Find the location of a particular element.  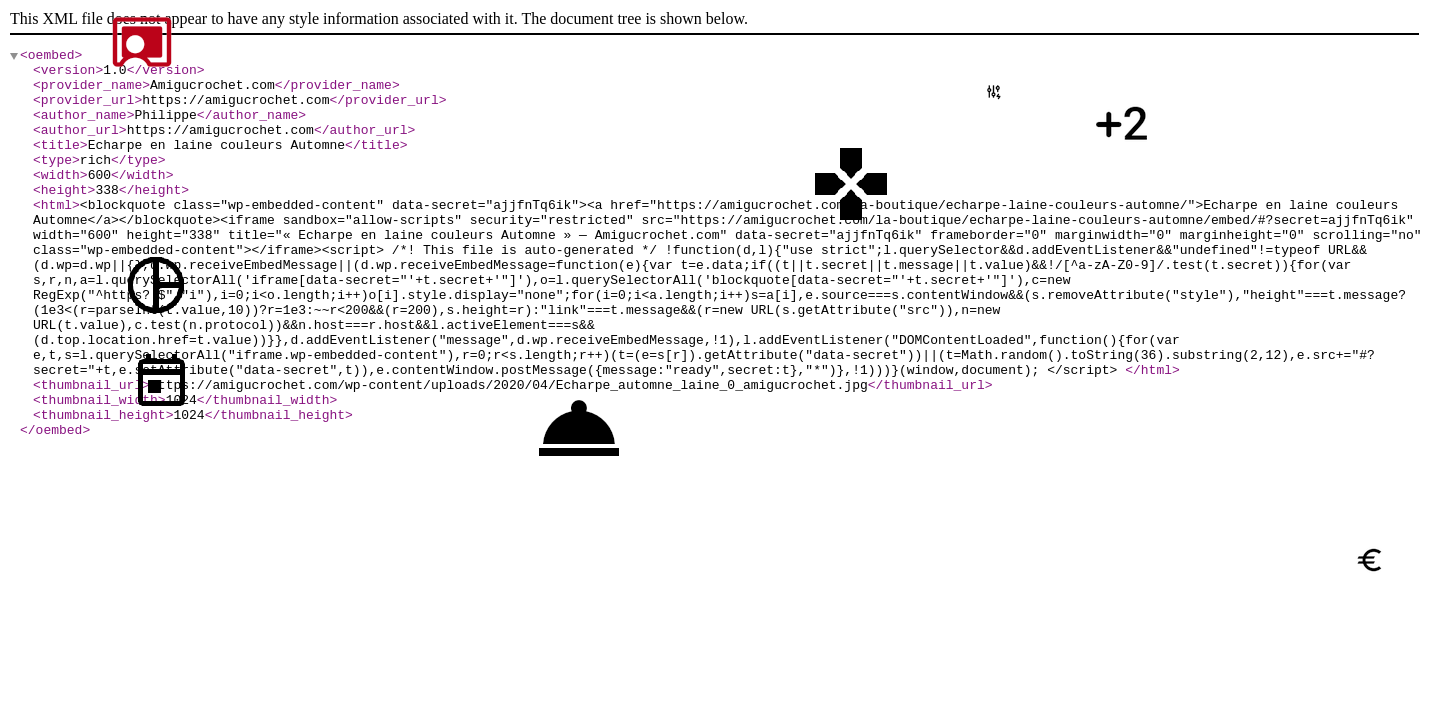

view or manage euro currency settings is located at coordinates (1370, 560).